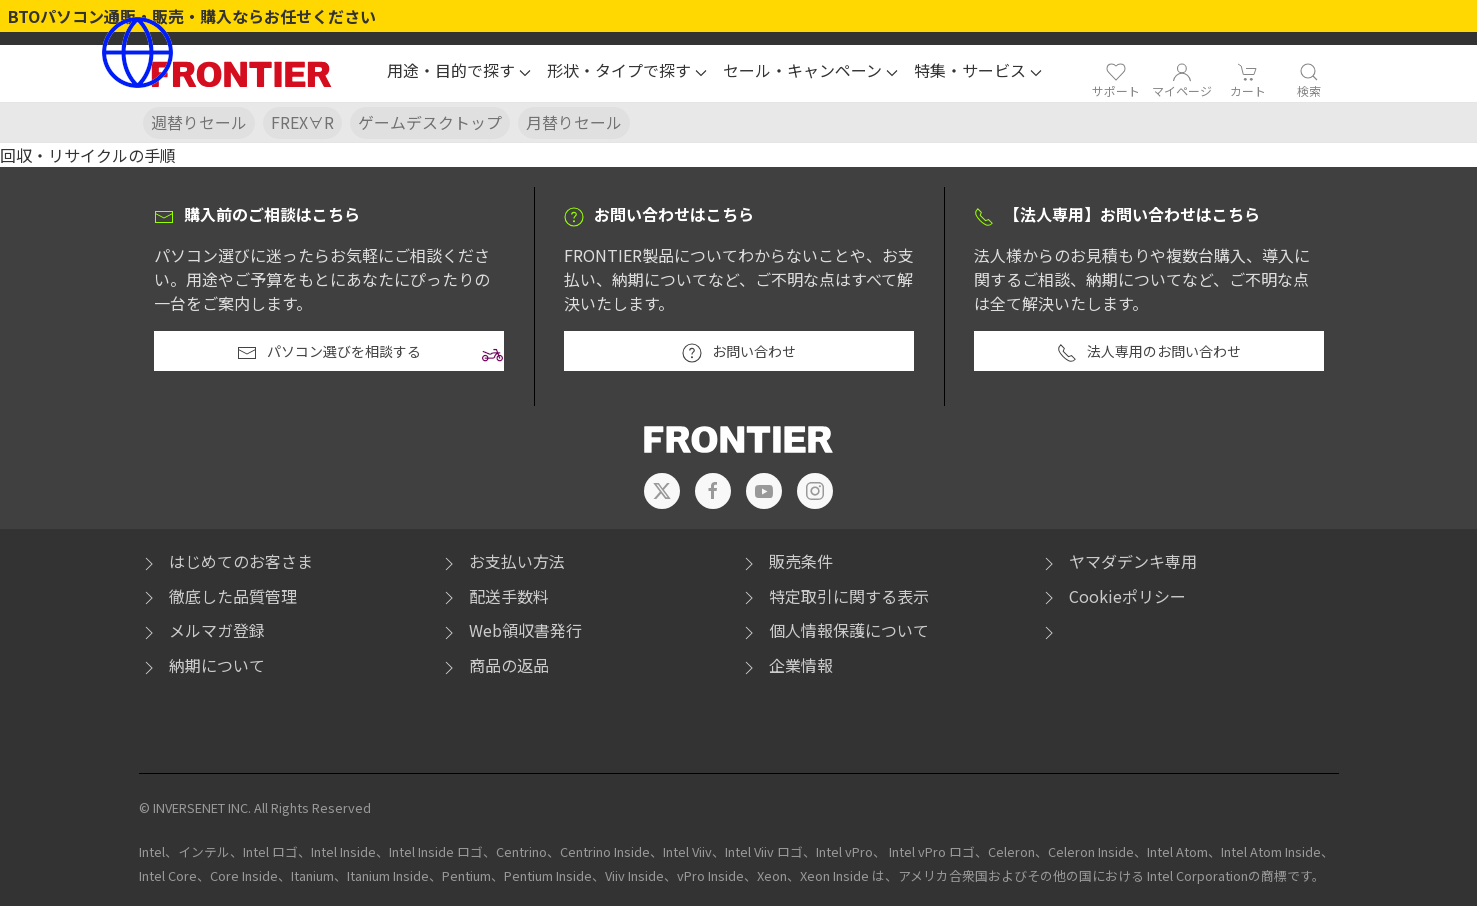 The height and width of the screenshot is (906, 1477). What do you see at coordinates (492, 355) in the screenshot?
I see `select motorcycle as vehicle type` at bounding box center [492, 355].